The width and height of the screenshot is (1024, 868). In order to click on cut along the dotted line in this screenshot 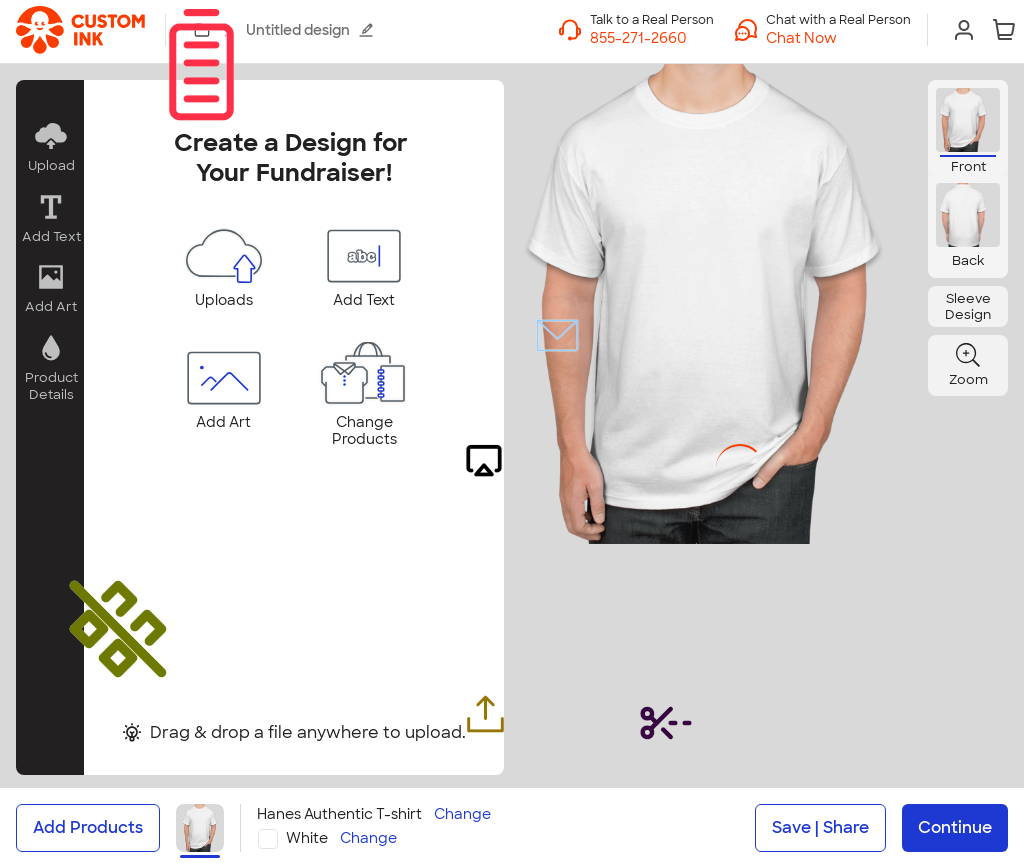, I will do `click(666, 723)`.